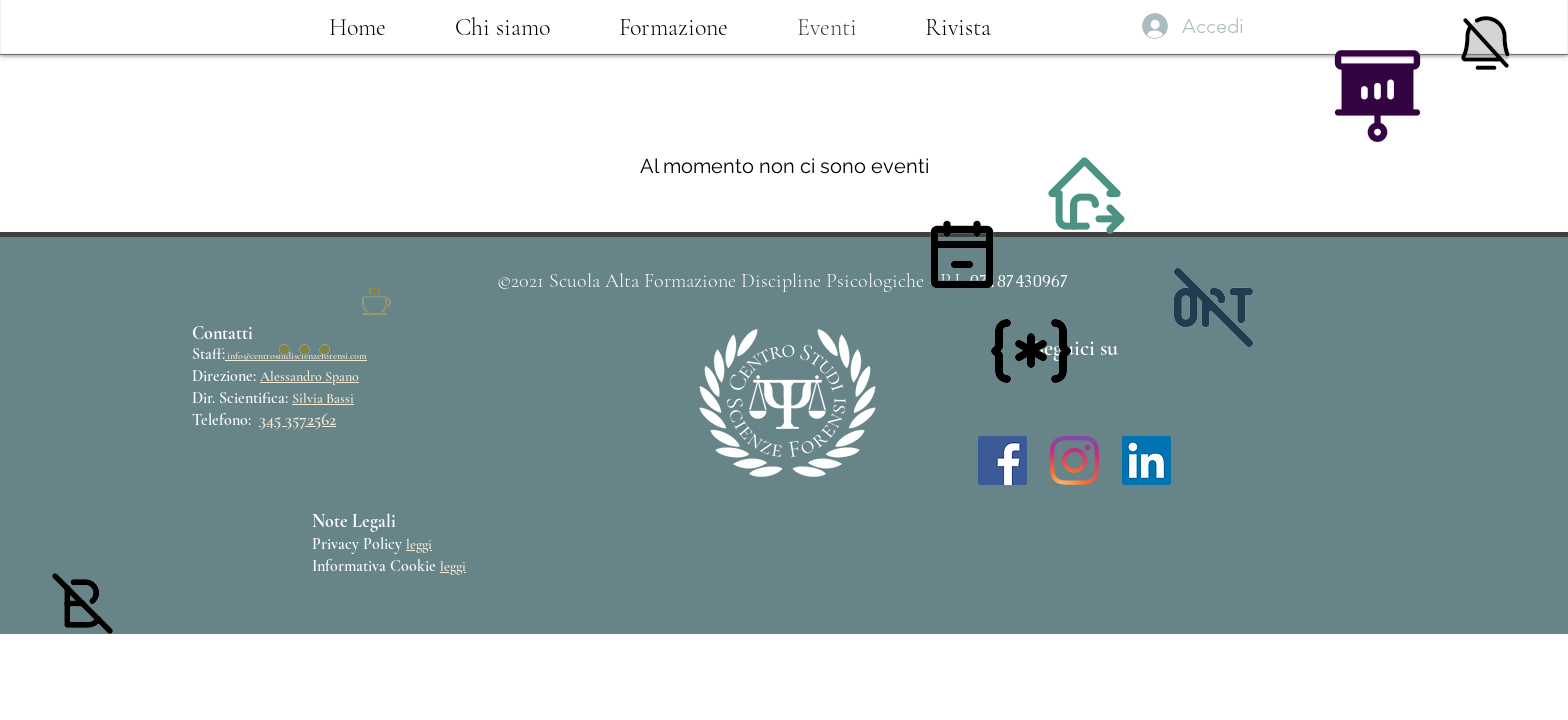  Describe the element at coordinates (962, 257) in the screenshot. I see `remove an event from calendar` at that location.